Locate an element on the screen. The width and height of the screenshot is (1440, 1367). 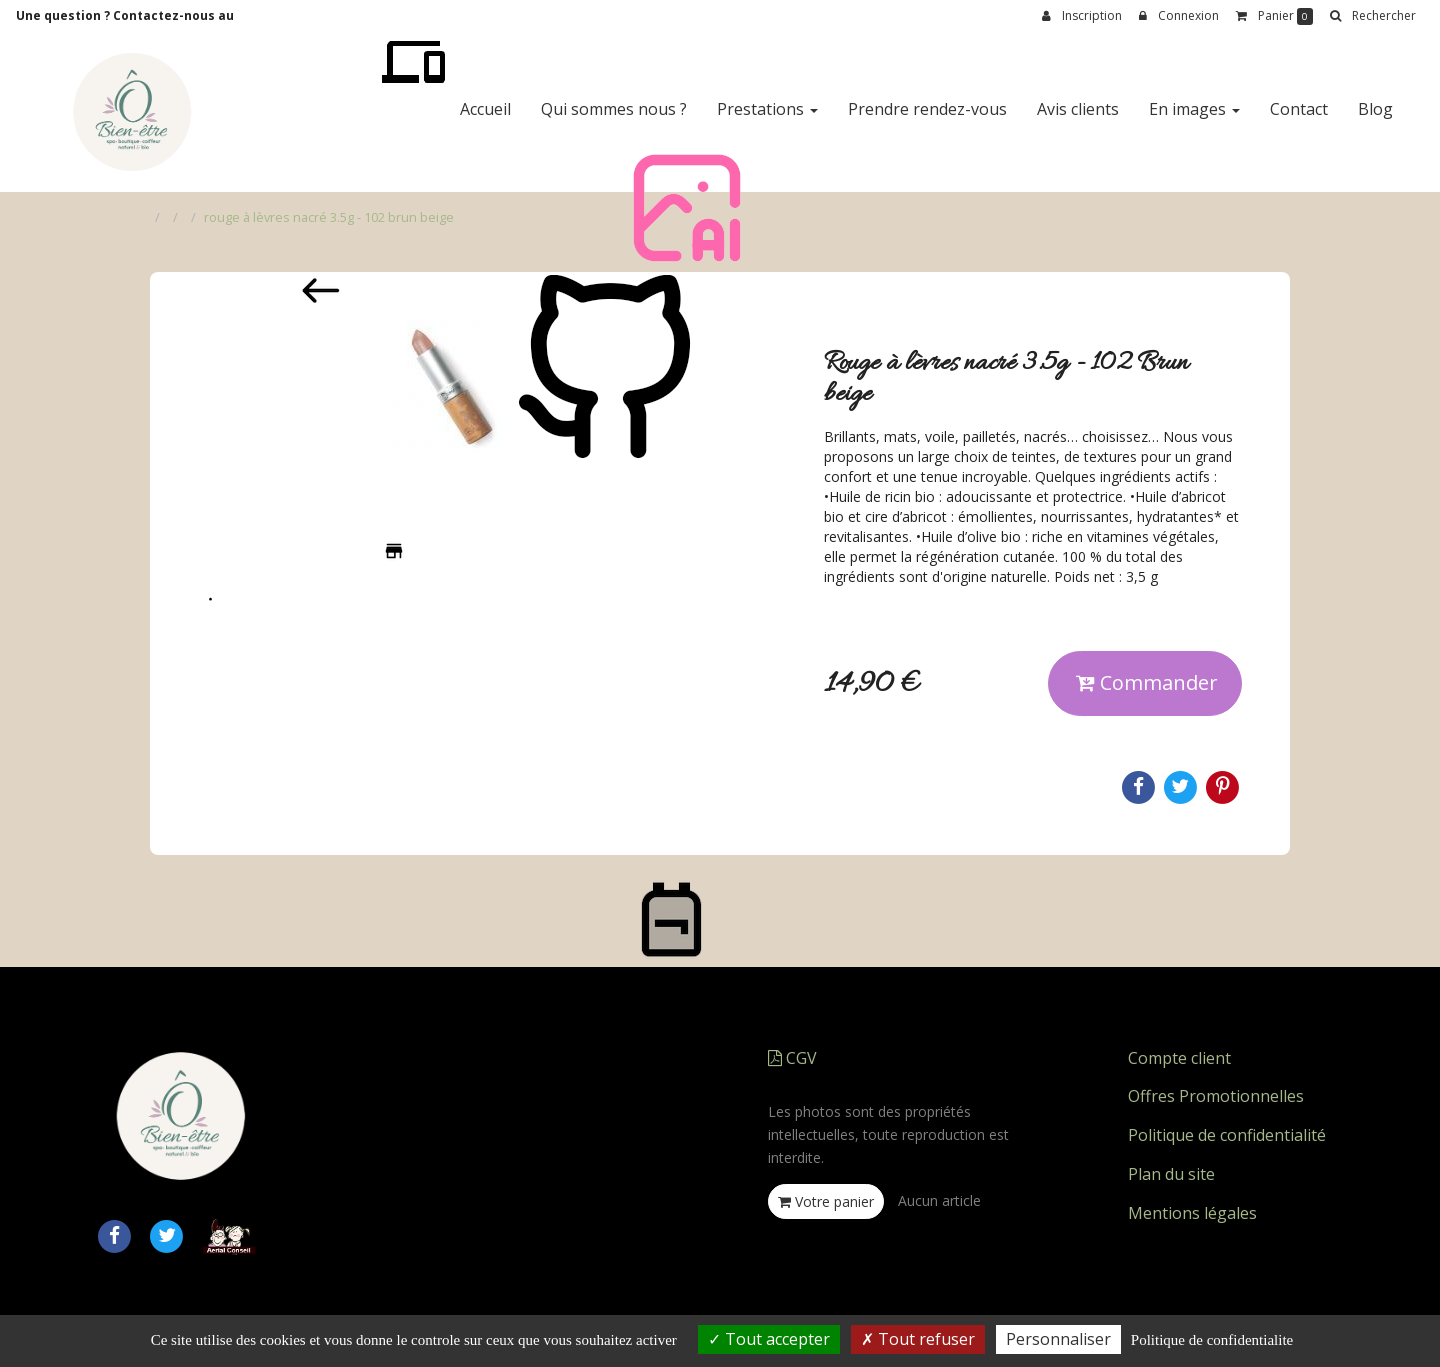
access your backpack or inventory is located at coordinates (671, 919).